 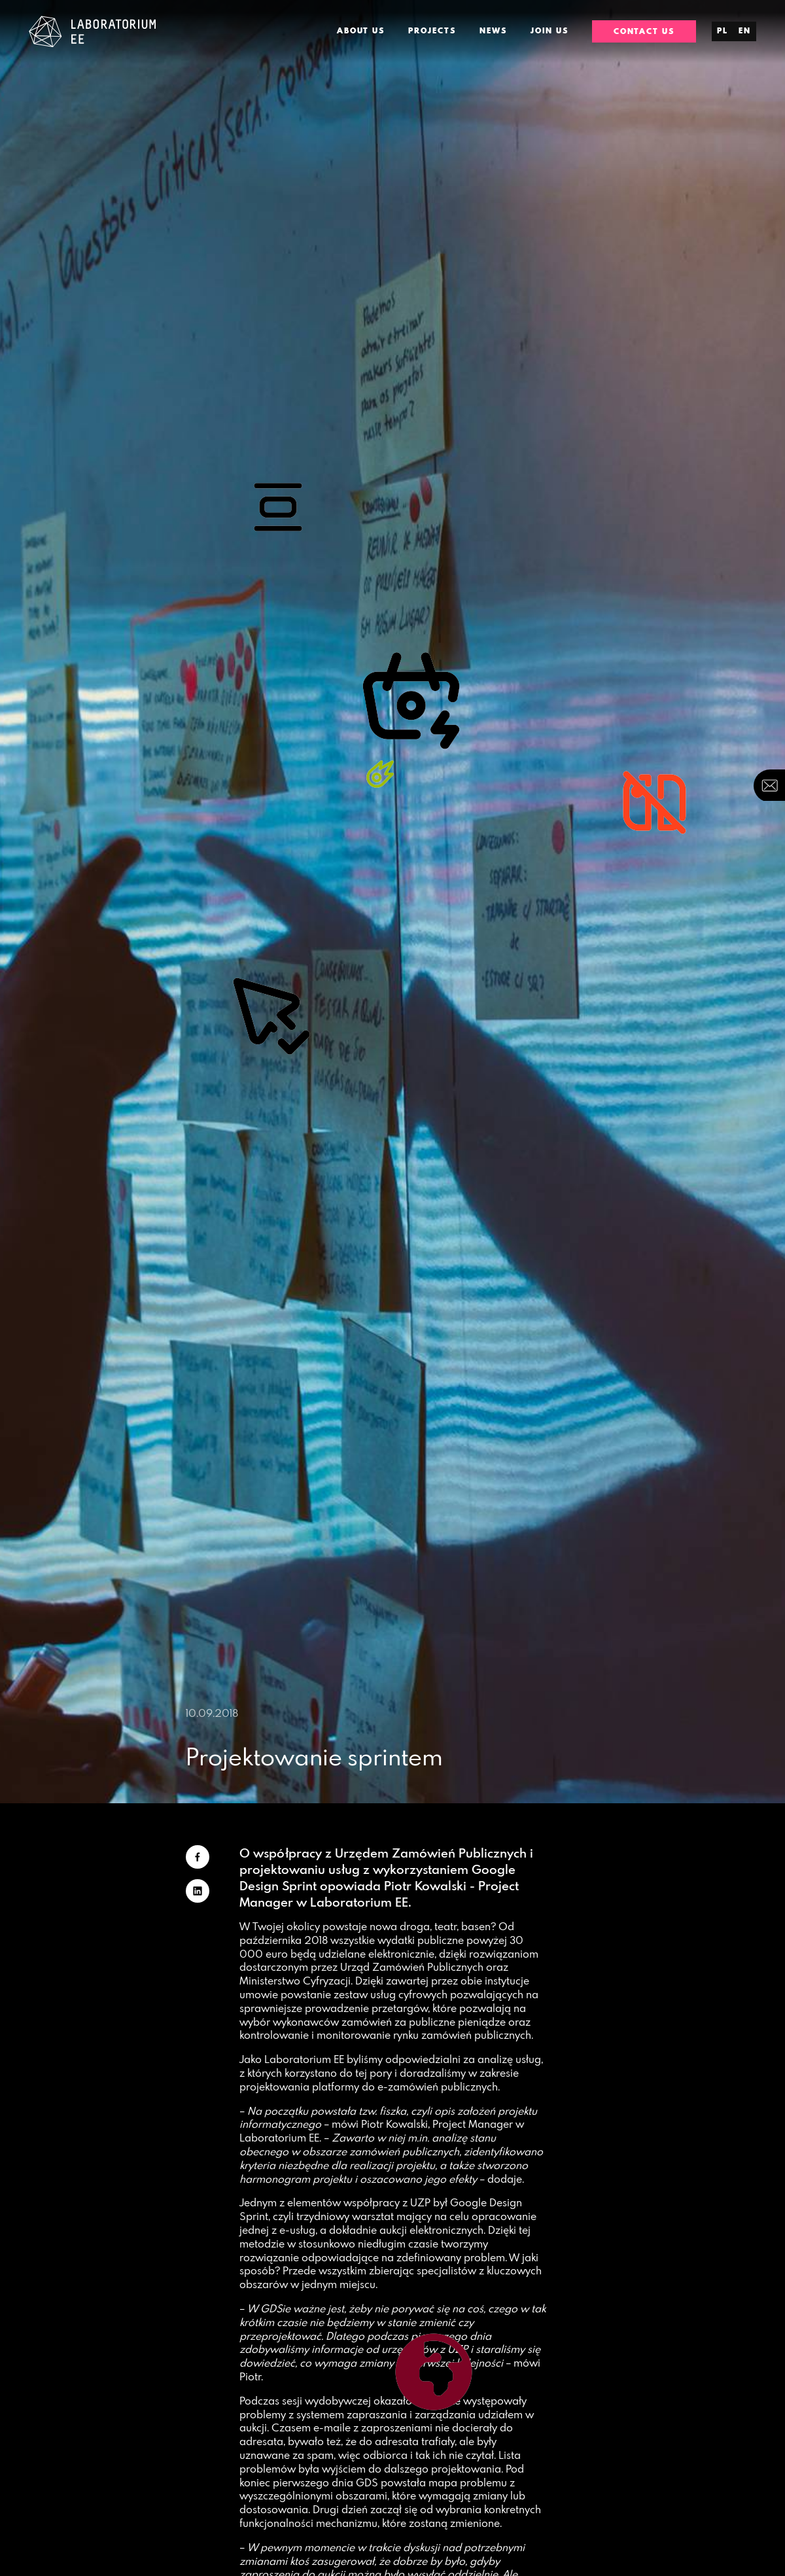 What do you see at coordinates (654, 802) in the screenshot?
I see `nintendo switch controller disconnected` at bounding box center [654, 802].